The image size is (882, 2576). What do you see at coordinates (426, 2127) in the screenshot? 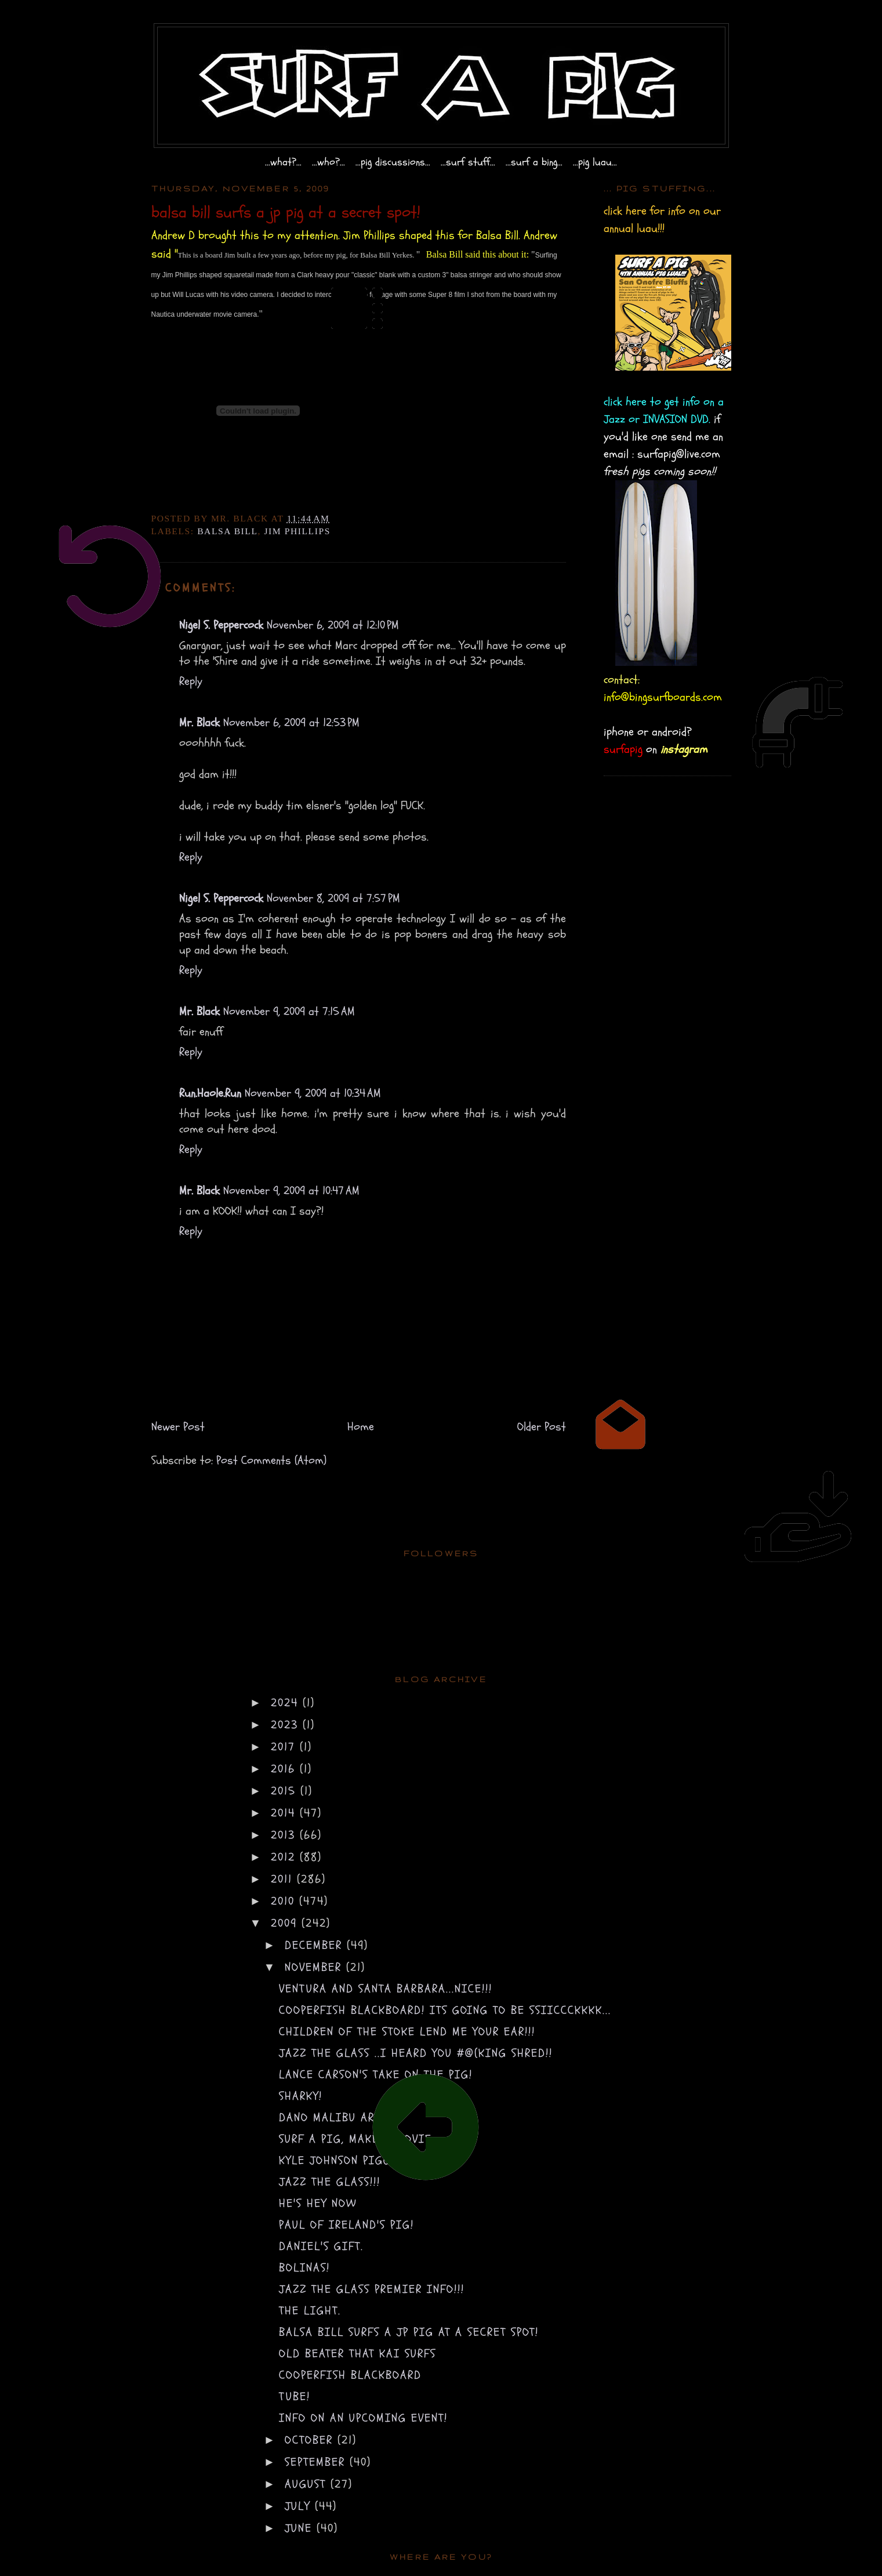
I see `go back to the previous screen` at bounding box center [426, 2127].